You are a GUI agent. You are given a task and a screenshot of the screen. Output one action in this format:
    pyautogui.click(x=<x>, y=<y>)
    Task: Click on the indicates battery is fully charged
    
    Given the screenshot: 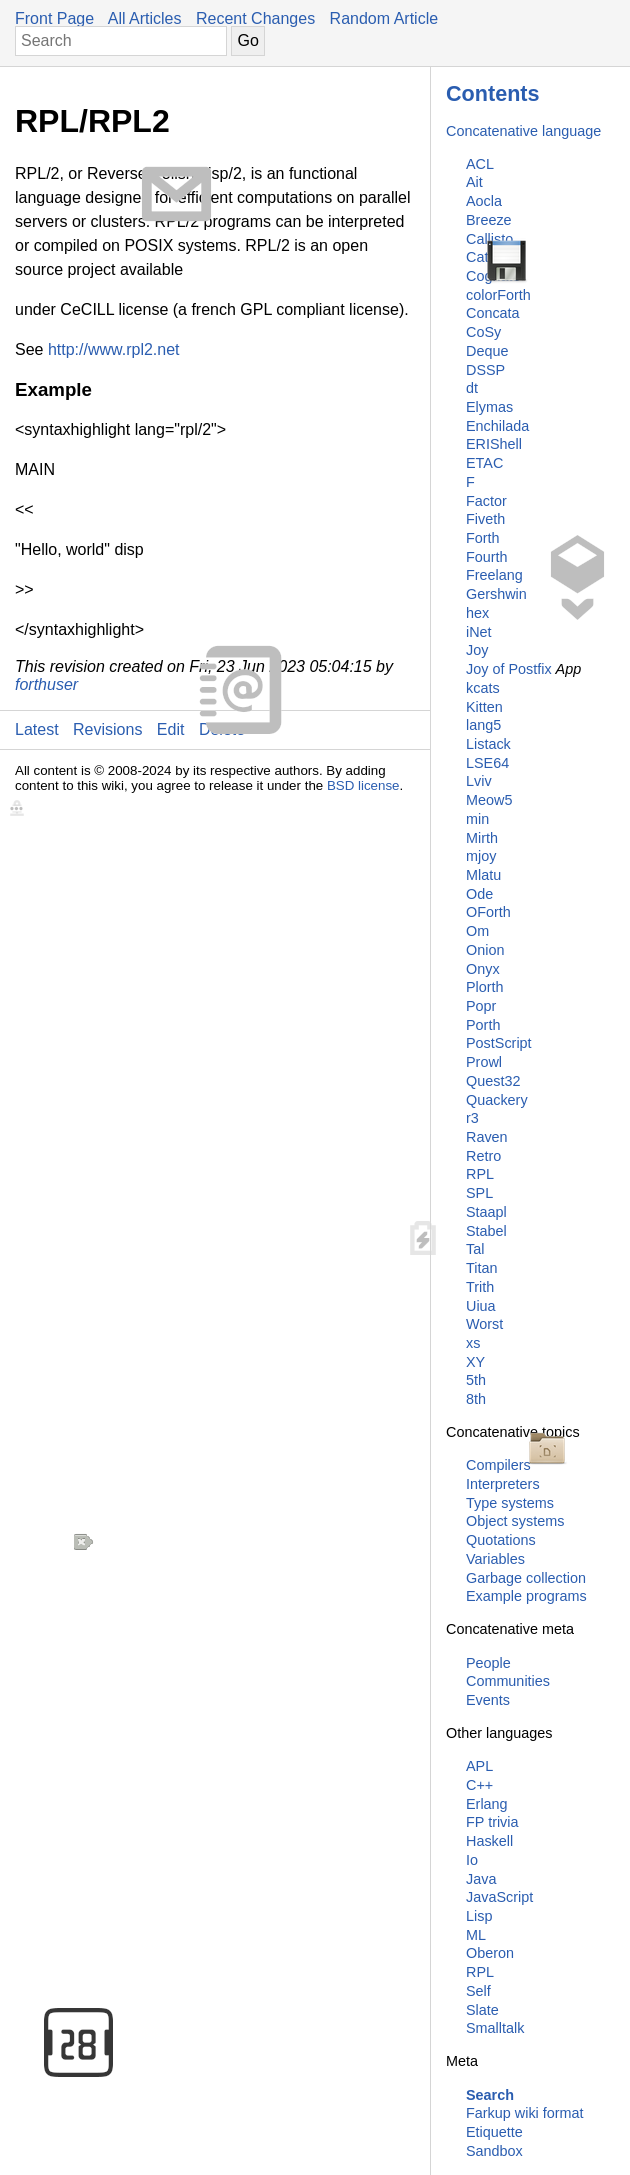 What is the action you would take?
    pyautogui.click(x=423, y=1238)
    